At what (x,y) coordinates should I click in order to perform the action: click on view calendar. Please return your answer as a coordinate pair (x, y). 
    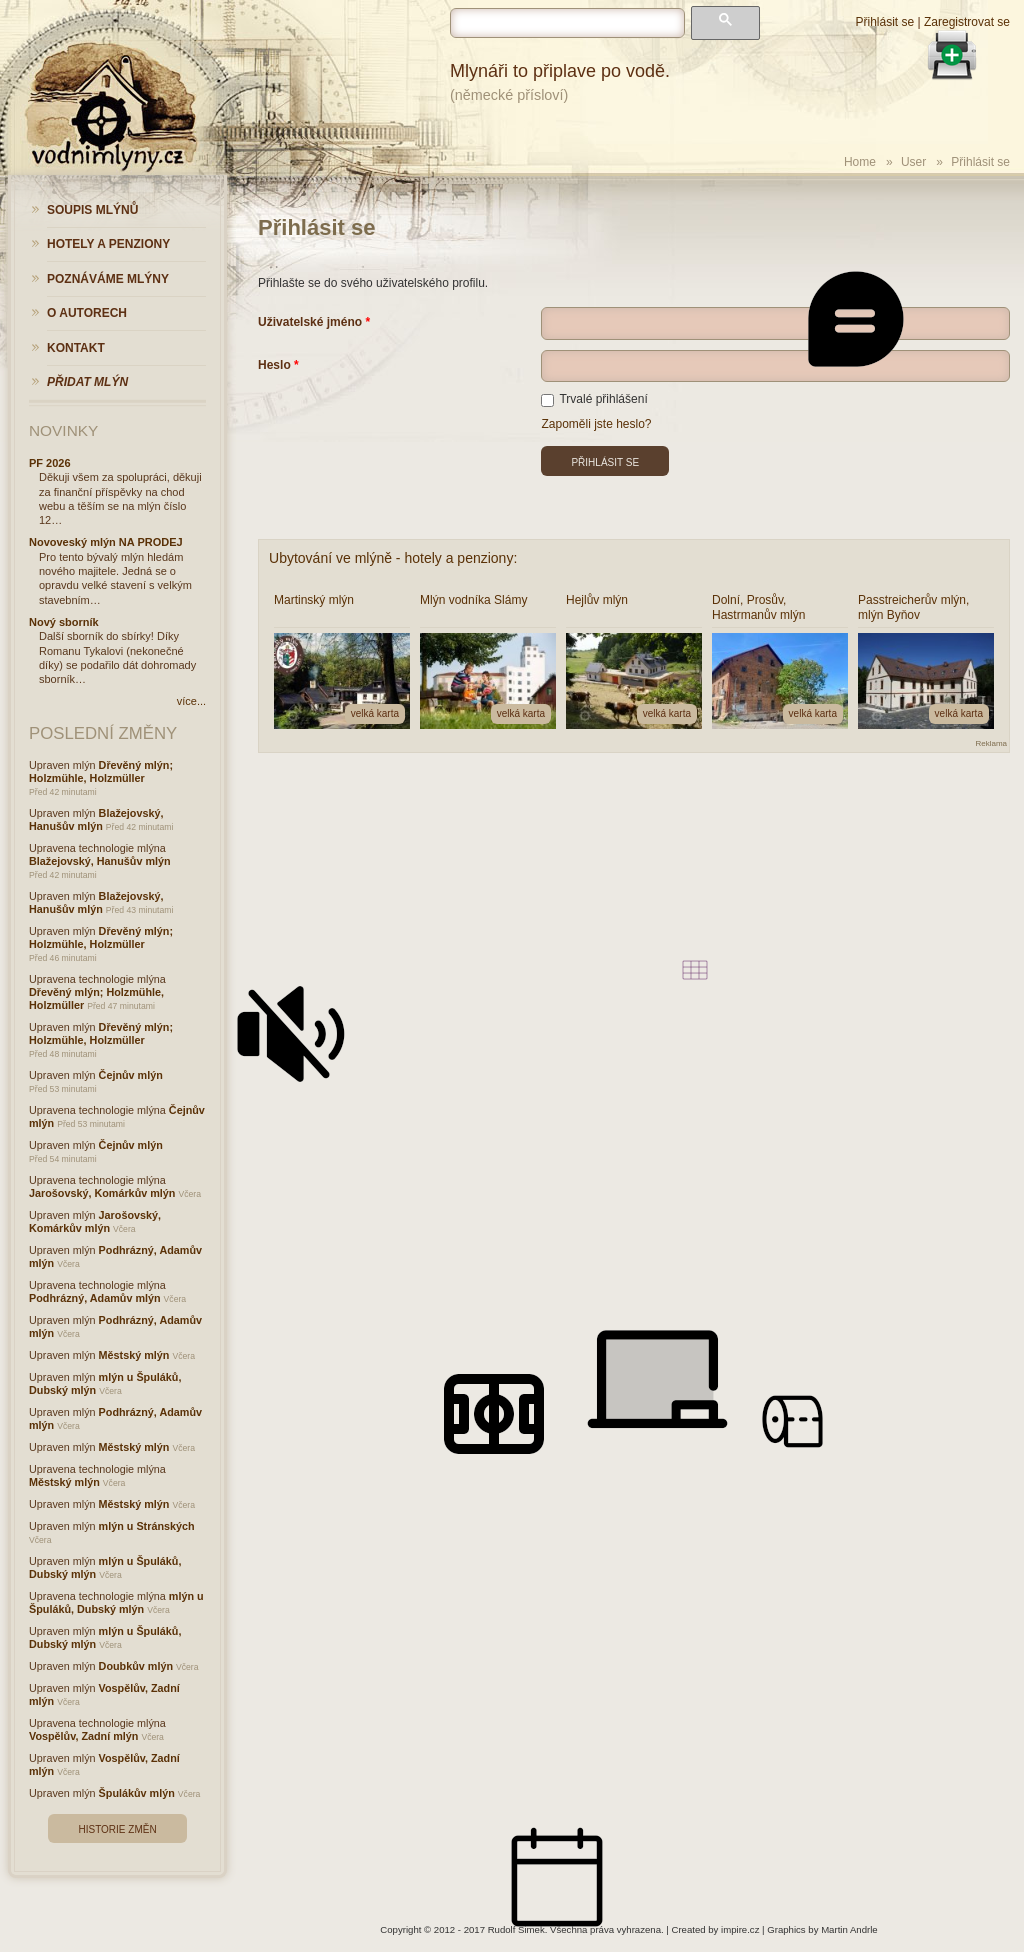
    Looking at the image, I should click on (557, 1881).